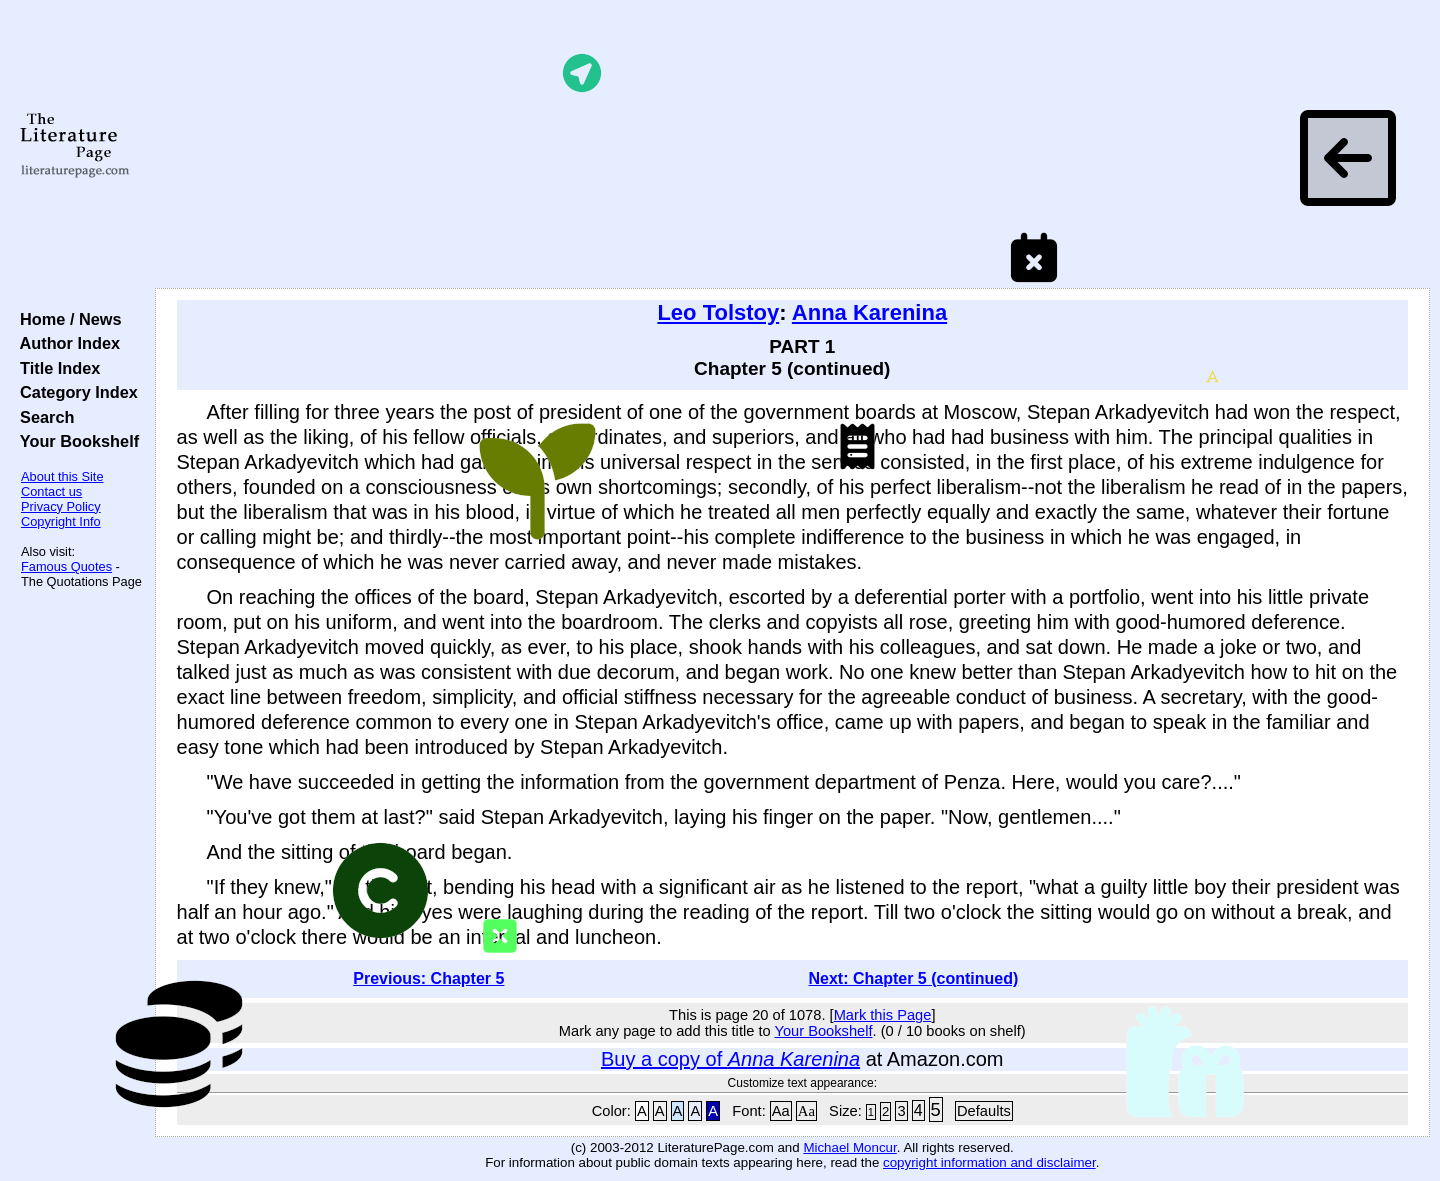  Describe the element at coordinates (1212, 376) in the screenshot. I see `change font or typography settings` at that location.